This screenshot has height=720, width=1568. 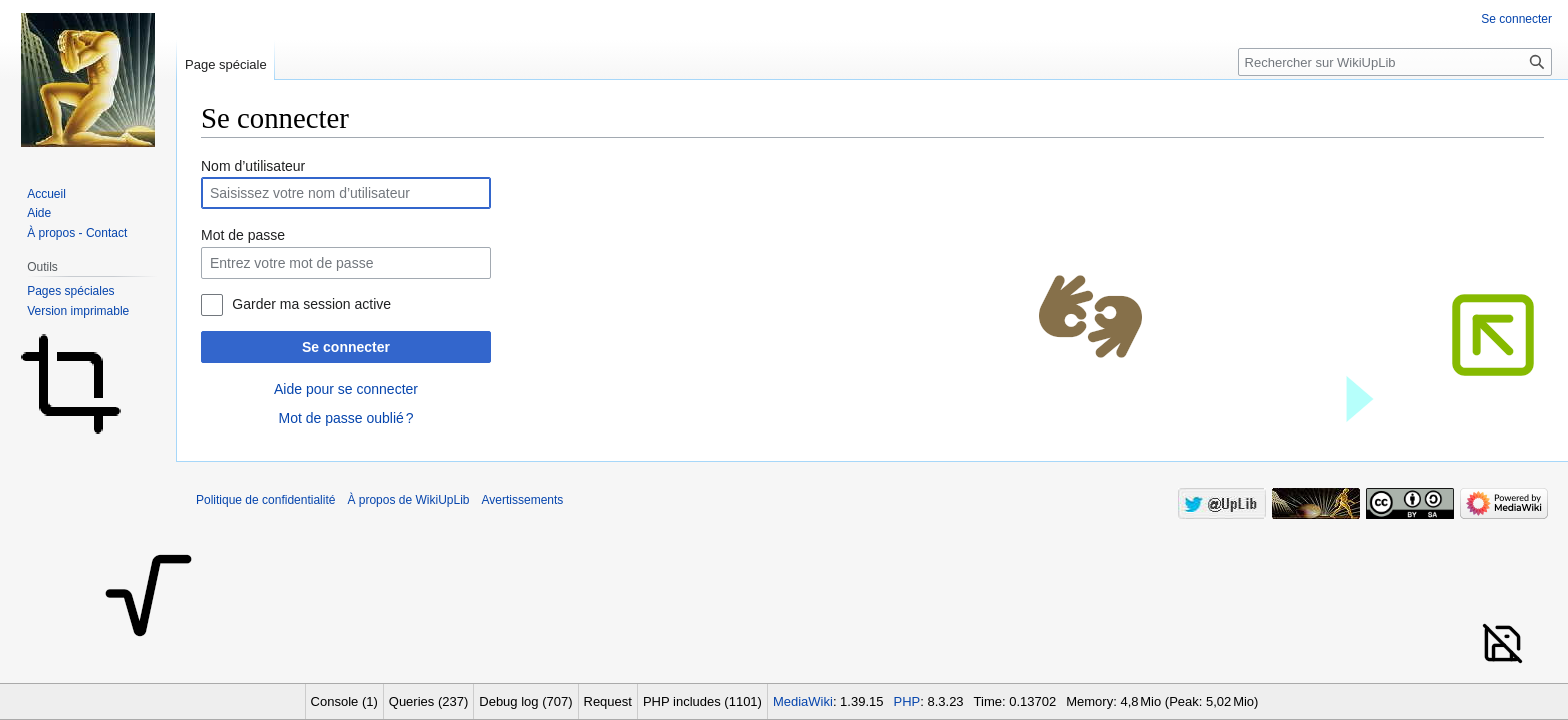 I want to click on play media or start playback, so click(x=1360, y=399).